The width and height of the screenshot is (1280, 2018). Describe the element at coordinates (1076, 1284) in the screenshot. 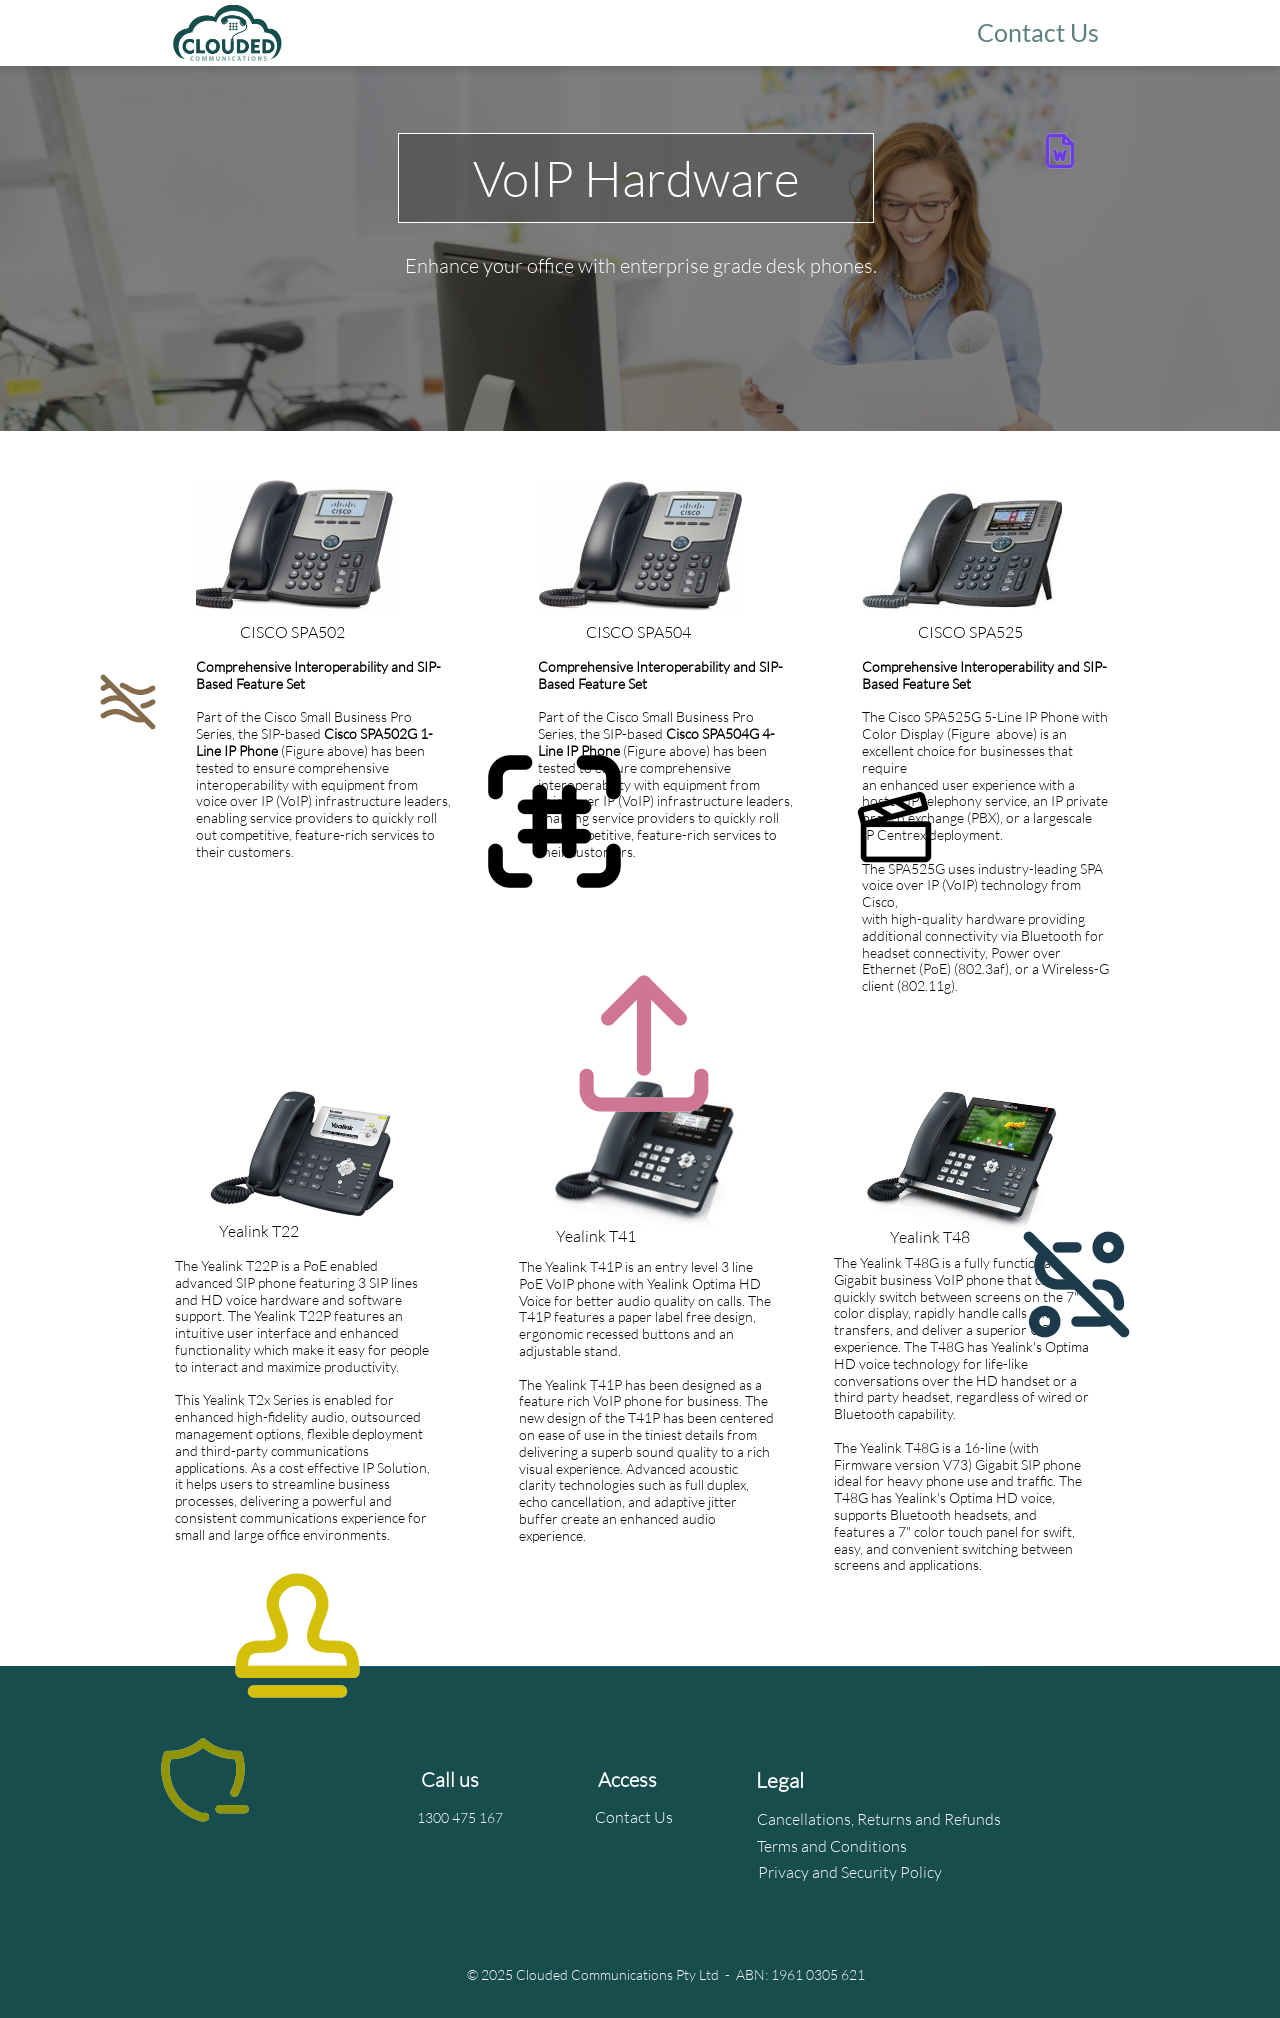

I see `disable route navigation` at that location.